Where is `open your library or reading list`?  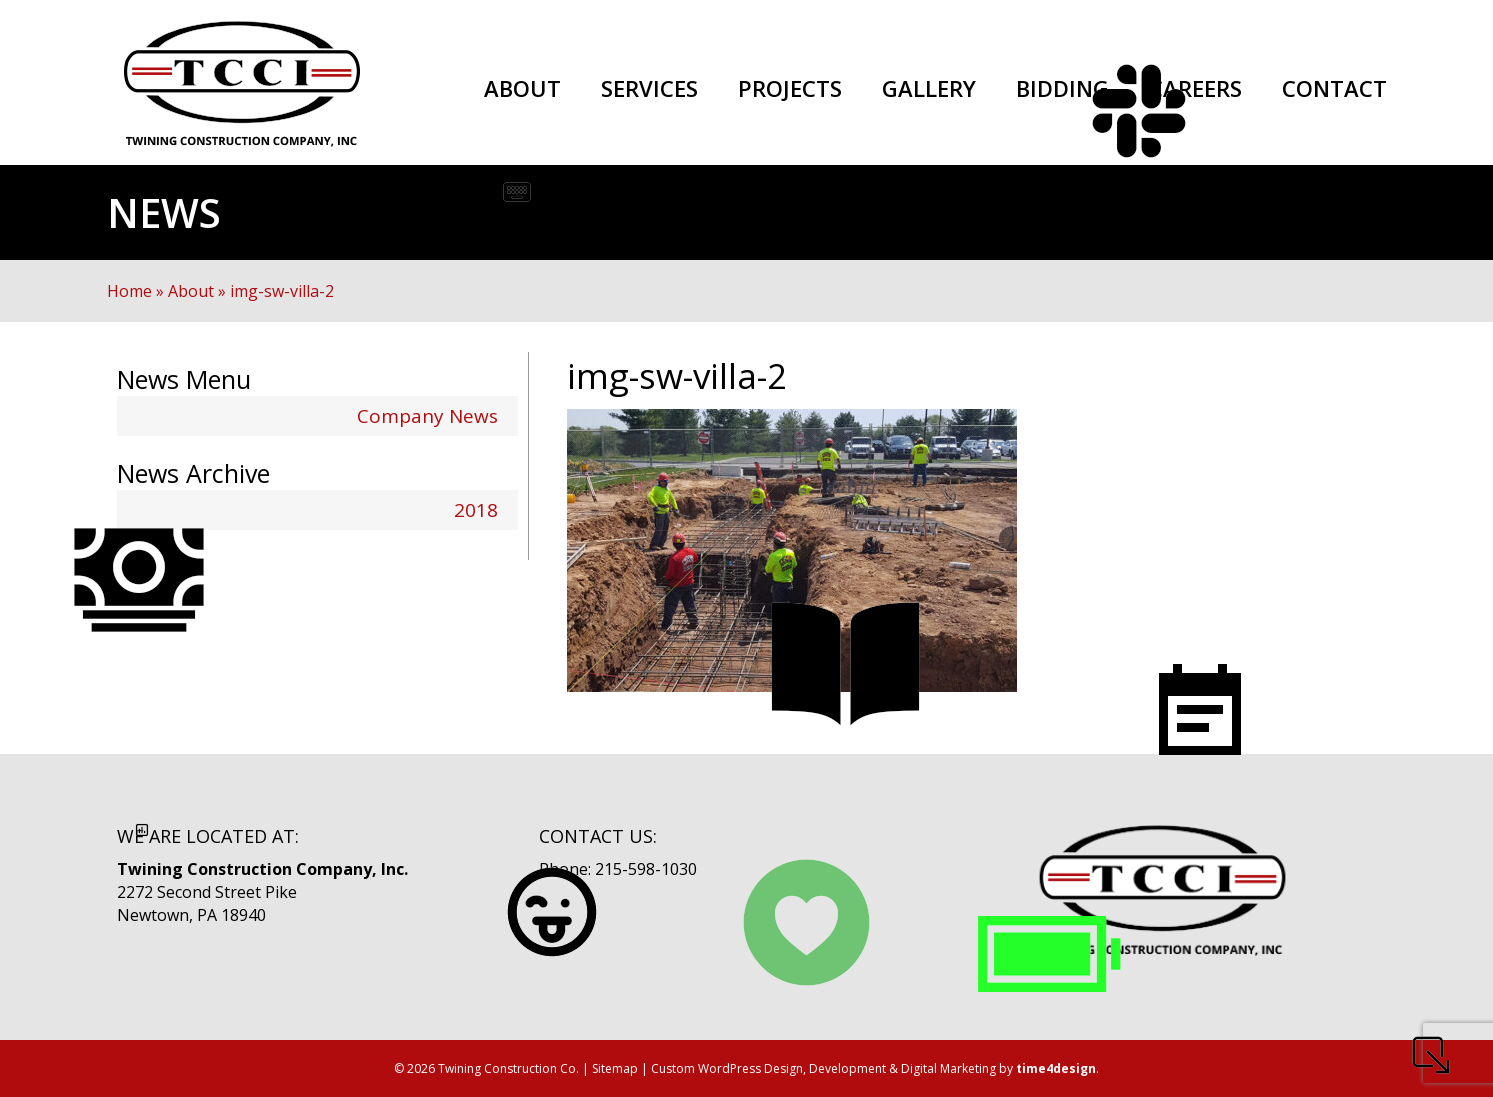 open your library or reading list is located at coordinates (845, 666).